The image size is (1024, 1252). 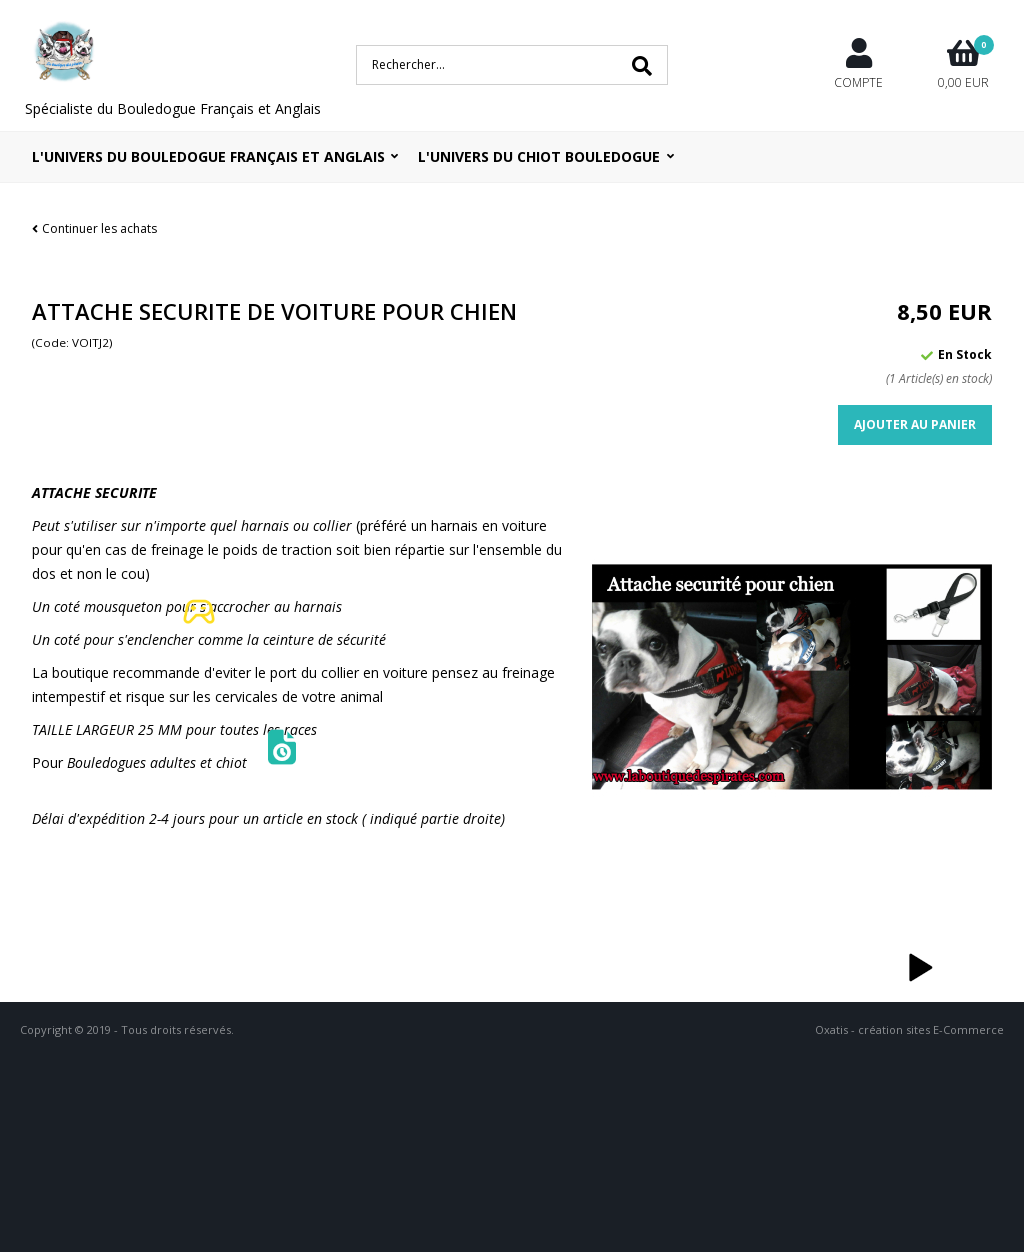 What do you see at coordinates (282, 747) in the screenshot?
I see `view file history or recent activity` at bounding box center [282, 747].